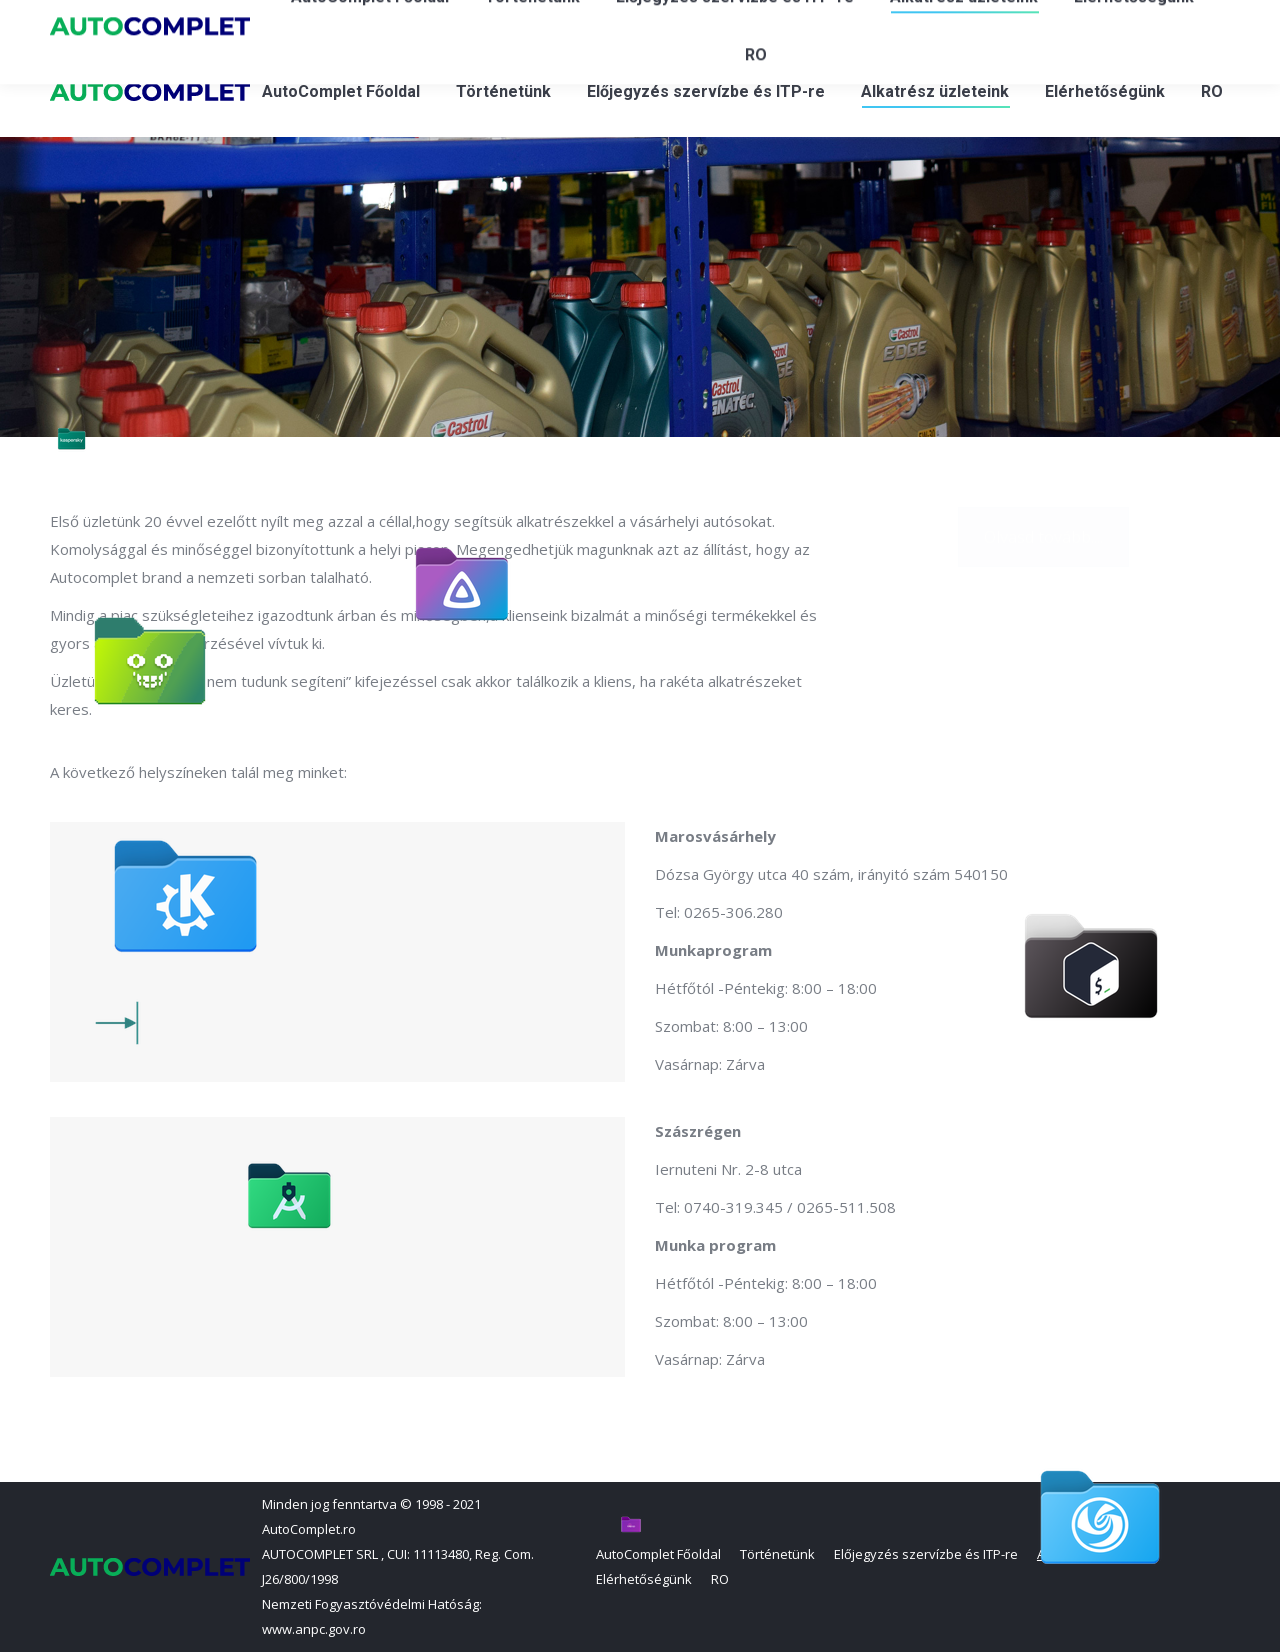  Describe the element at coordinates (1090, 969) in the screenshot. I see `open folder containing bash scripts` at that location.